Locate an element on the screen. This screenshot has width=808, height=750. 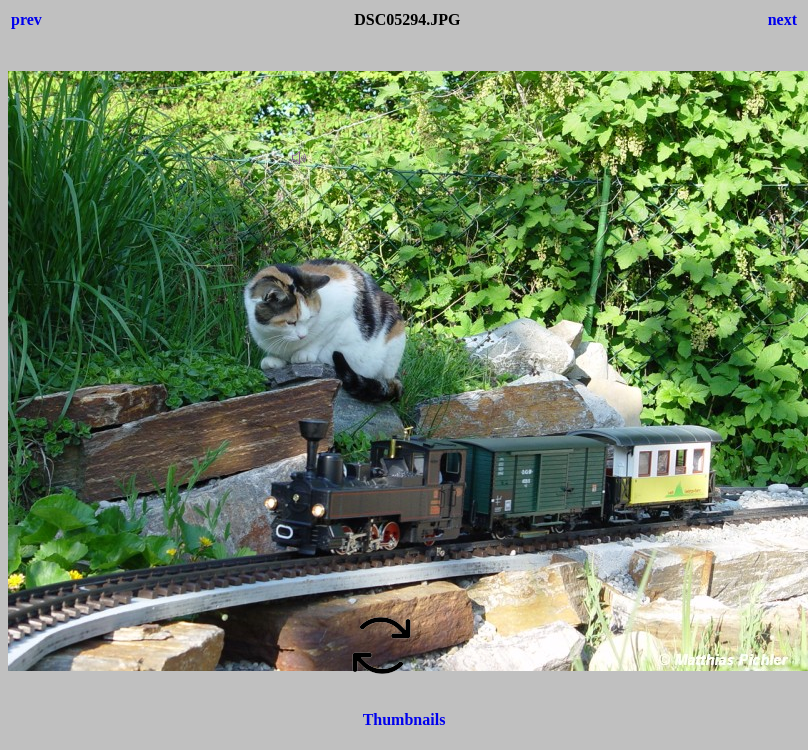
unmute audio or restore sound is located at coordinates (299, 158).